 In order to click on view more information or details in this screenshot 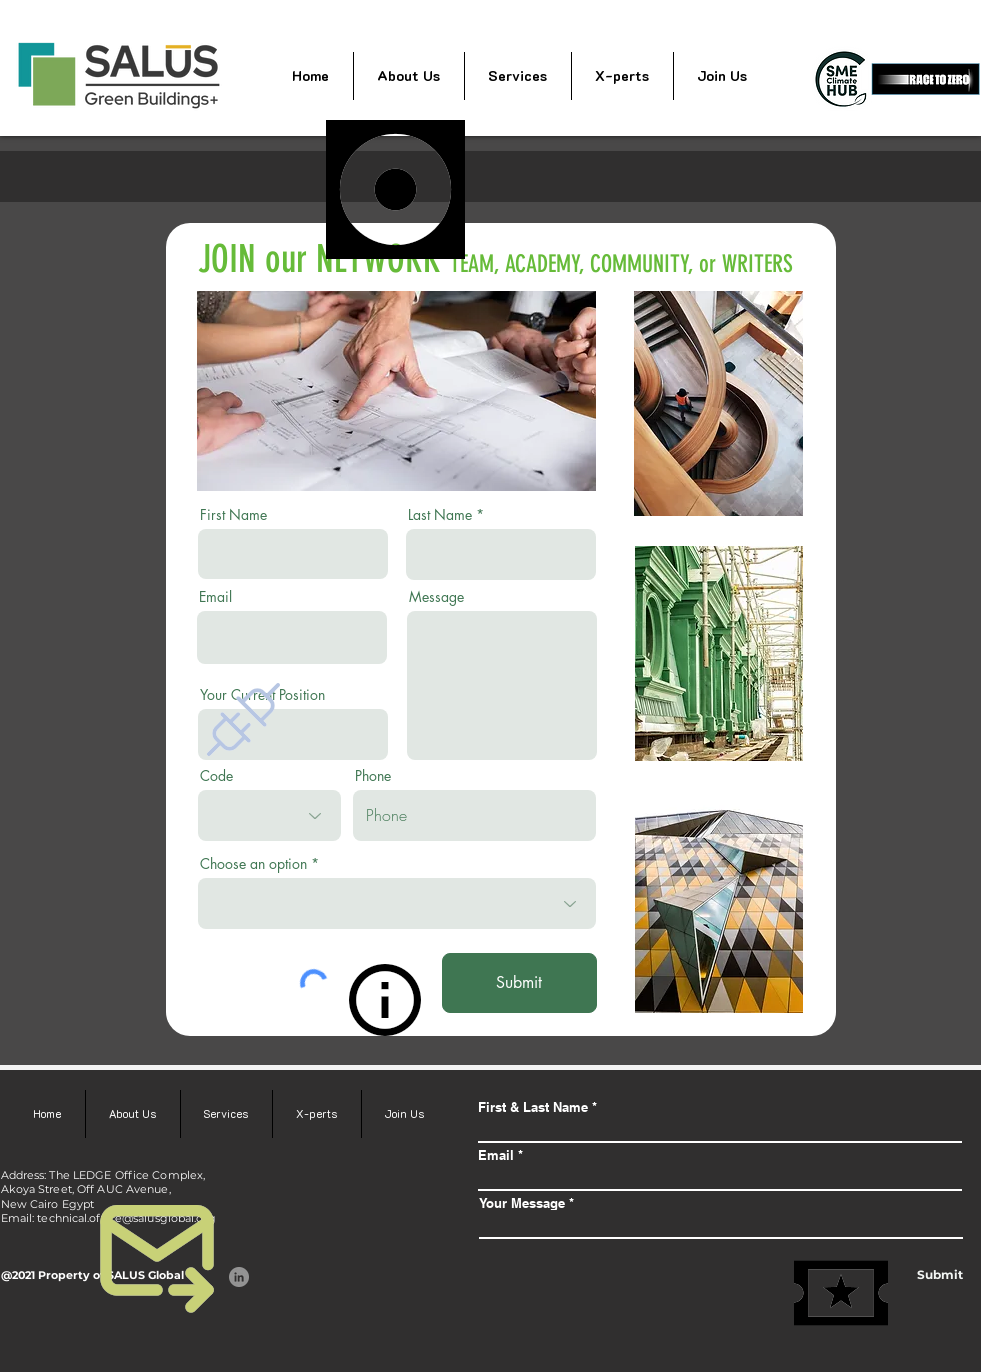, I will do `click(385, 1000)`.